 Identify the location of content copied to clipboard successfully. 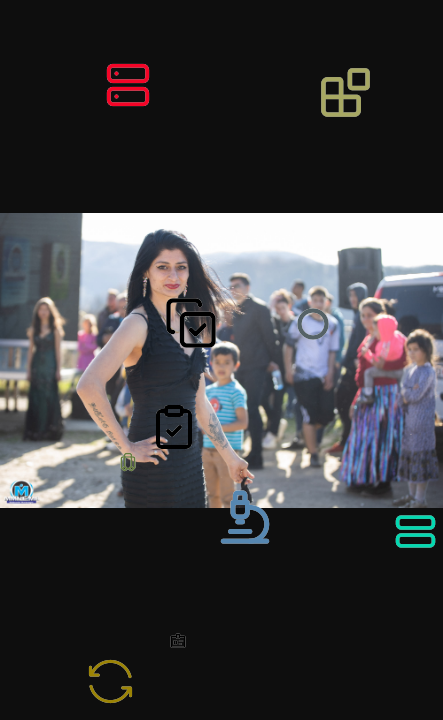
(191, 323).